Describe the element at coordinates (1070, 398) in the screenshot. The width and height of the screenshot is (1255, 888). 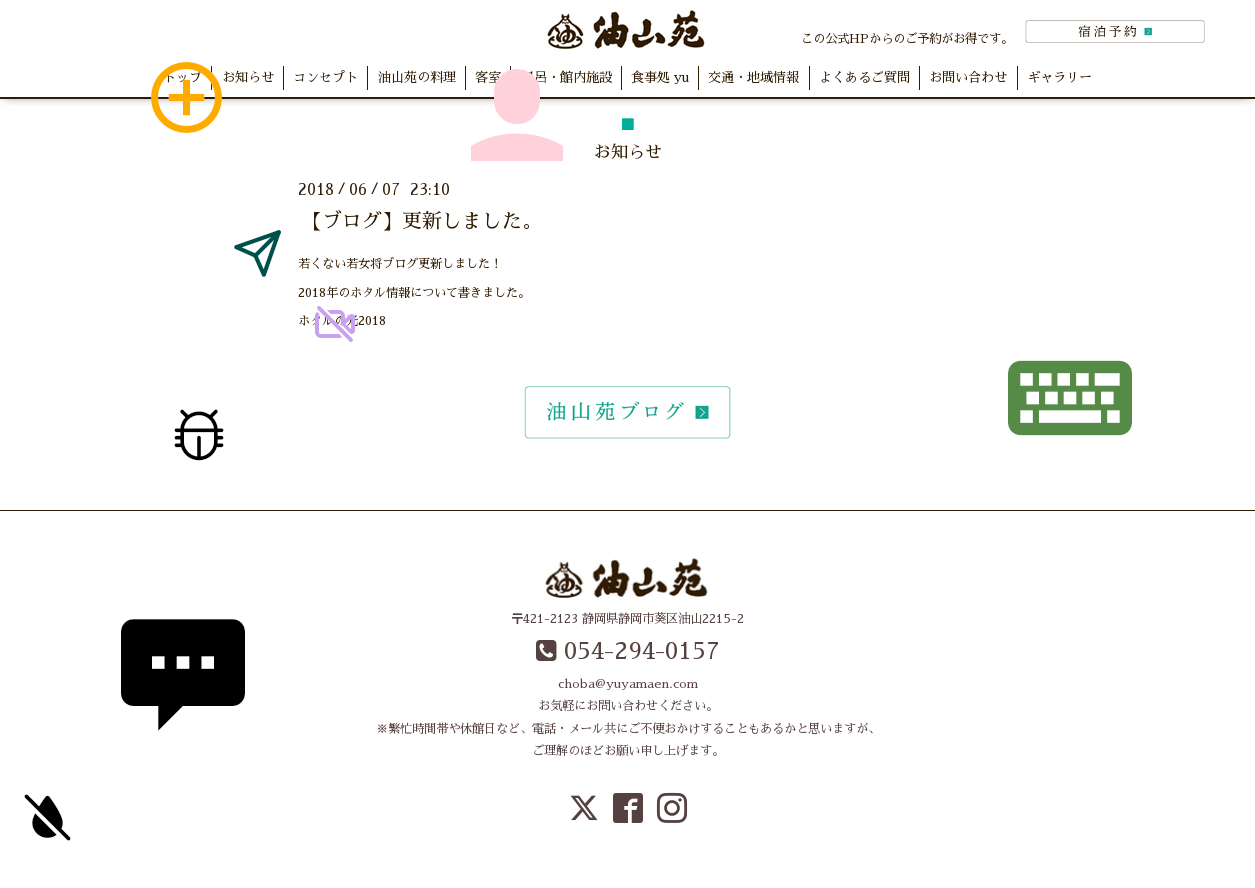
I see `open the on-screen keyboard` at that location.